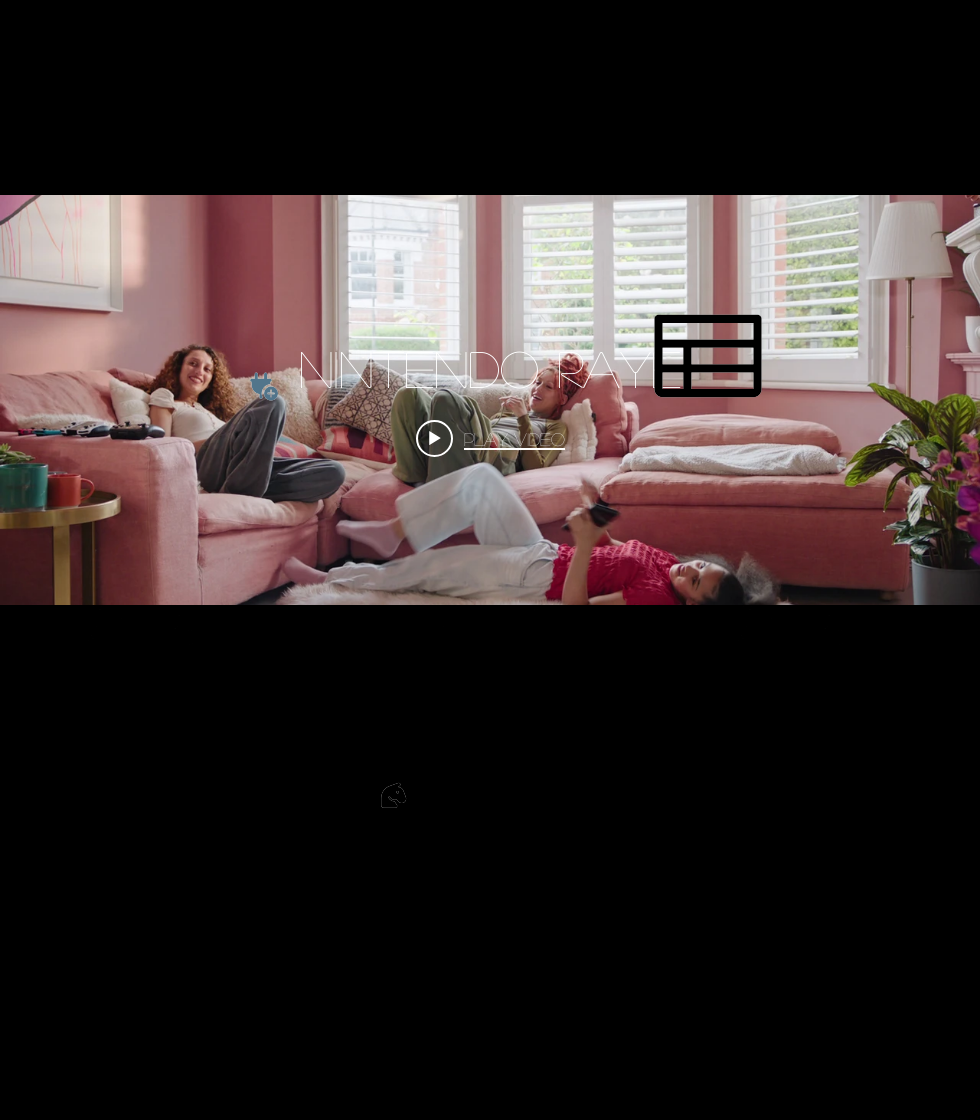 This screenshot has height=1120, width=980. Describe the element at coordinates (394, 795) in the screenshot. I see `chess game or strategy app` at that location.